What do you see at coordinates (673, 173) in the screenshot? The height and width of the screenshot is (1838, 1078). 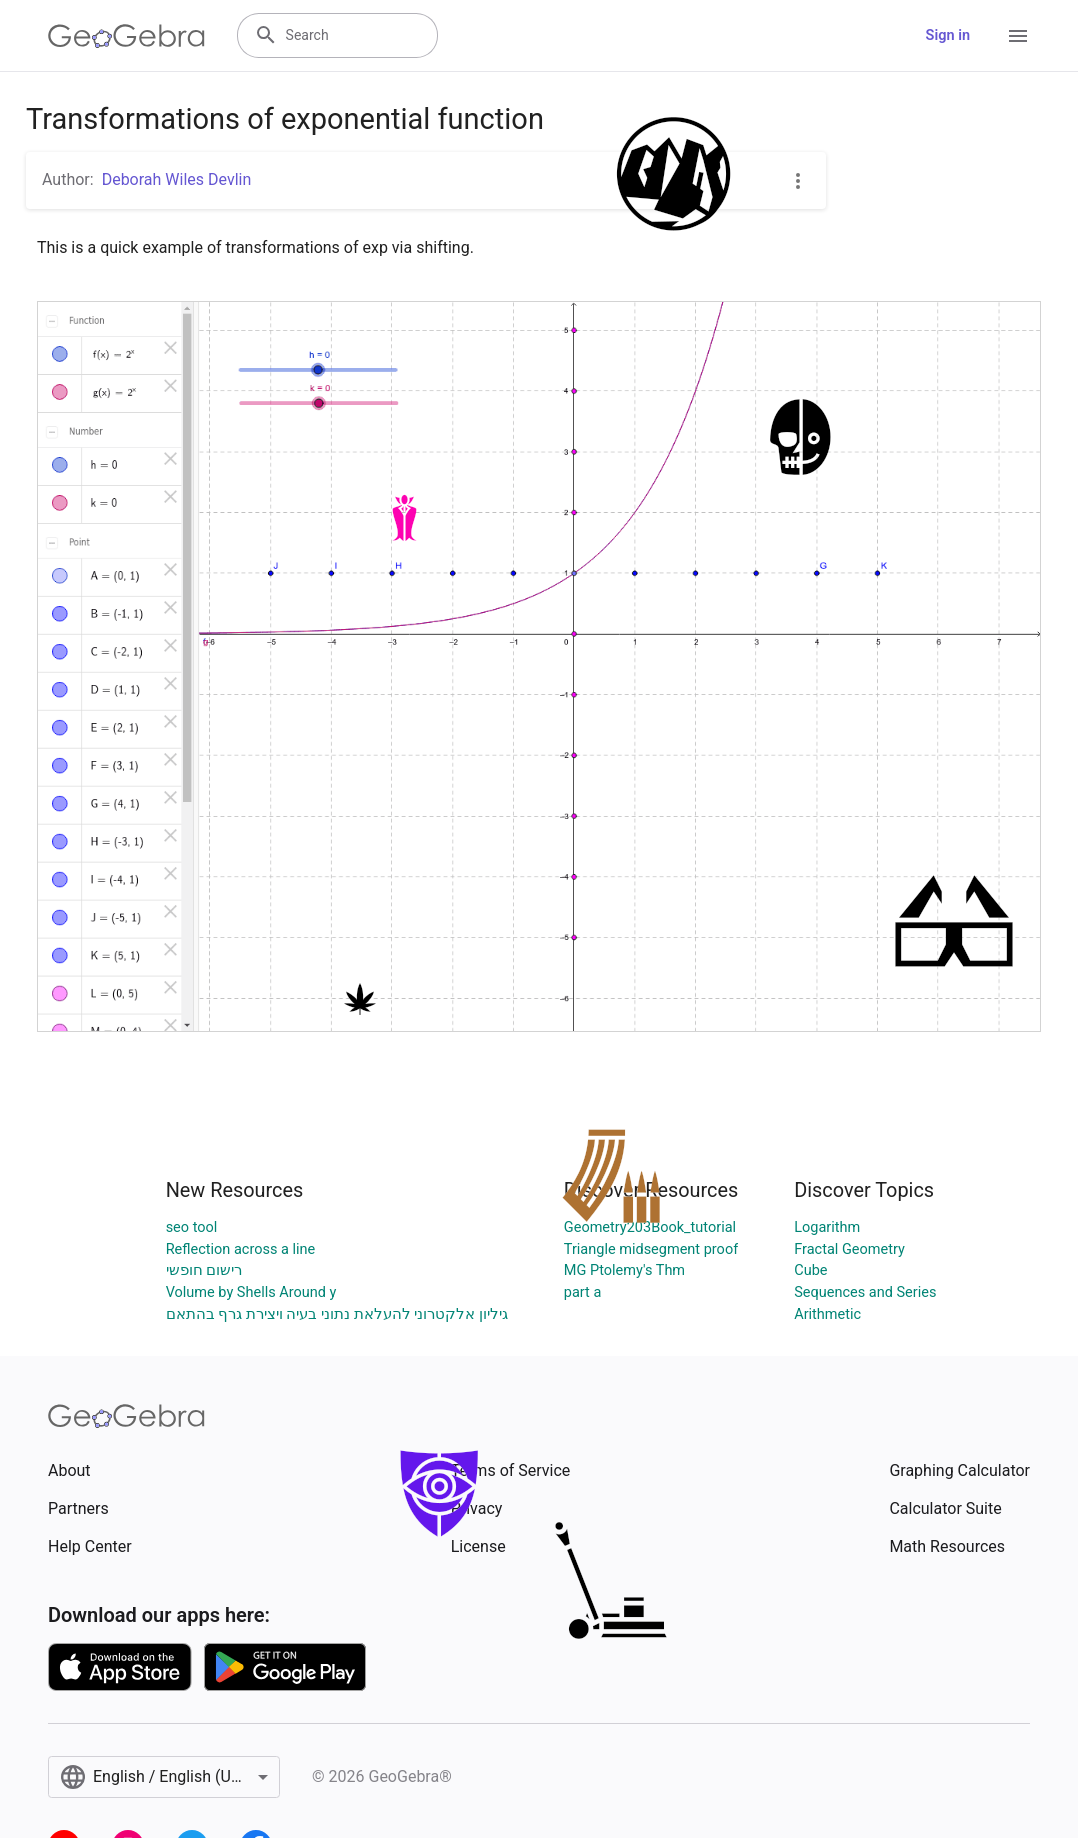 I see `indicates arctic or cold climate game environment` at bounding box center [673, 173].